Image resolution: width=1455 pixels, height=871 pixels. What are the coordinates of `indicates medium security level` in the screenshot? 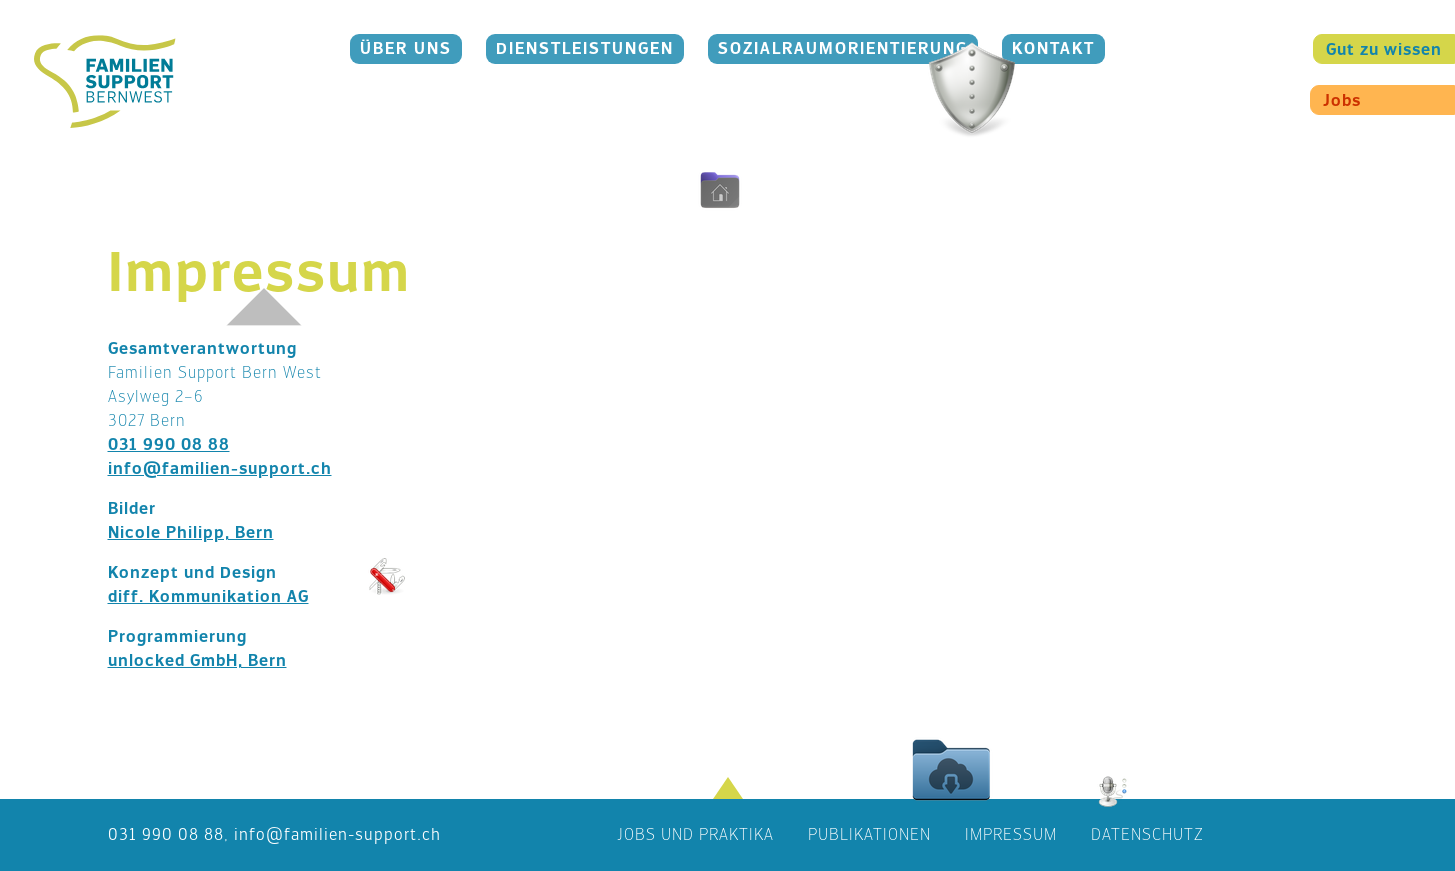 It's located at (972, 89).